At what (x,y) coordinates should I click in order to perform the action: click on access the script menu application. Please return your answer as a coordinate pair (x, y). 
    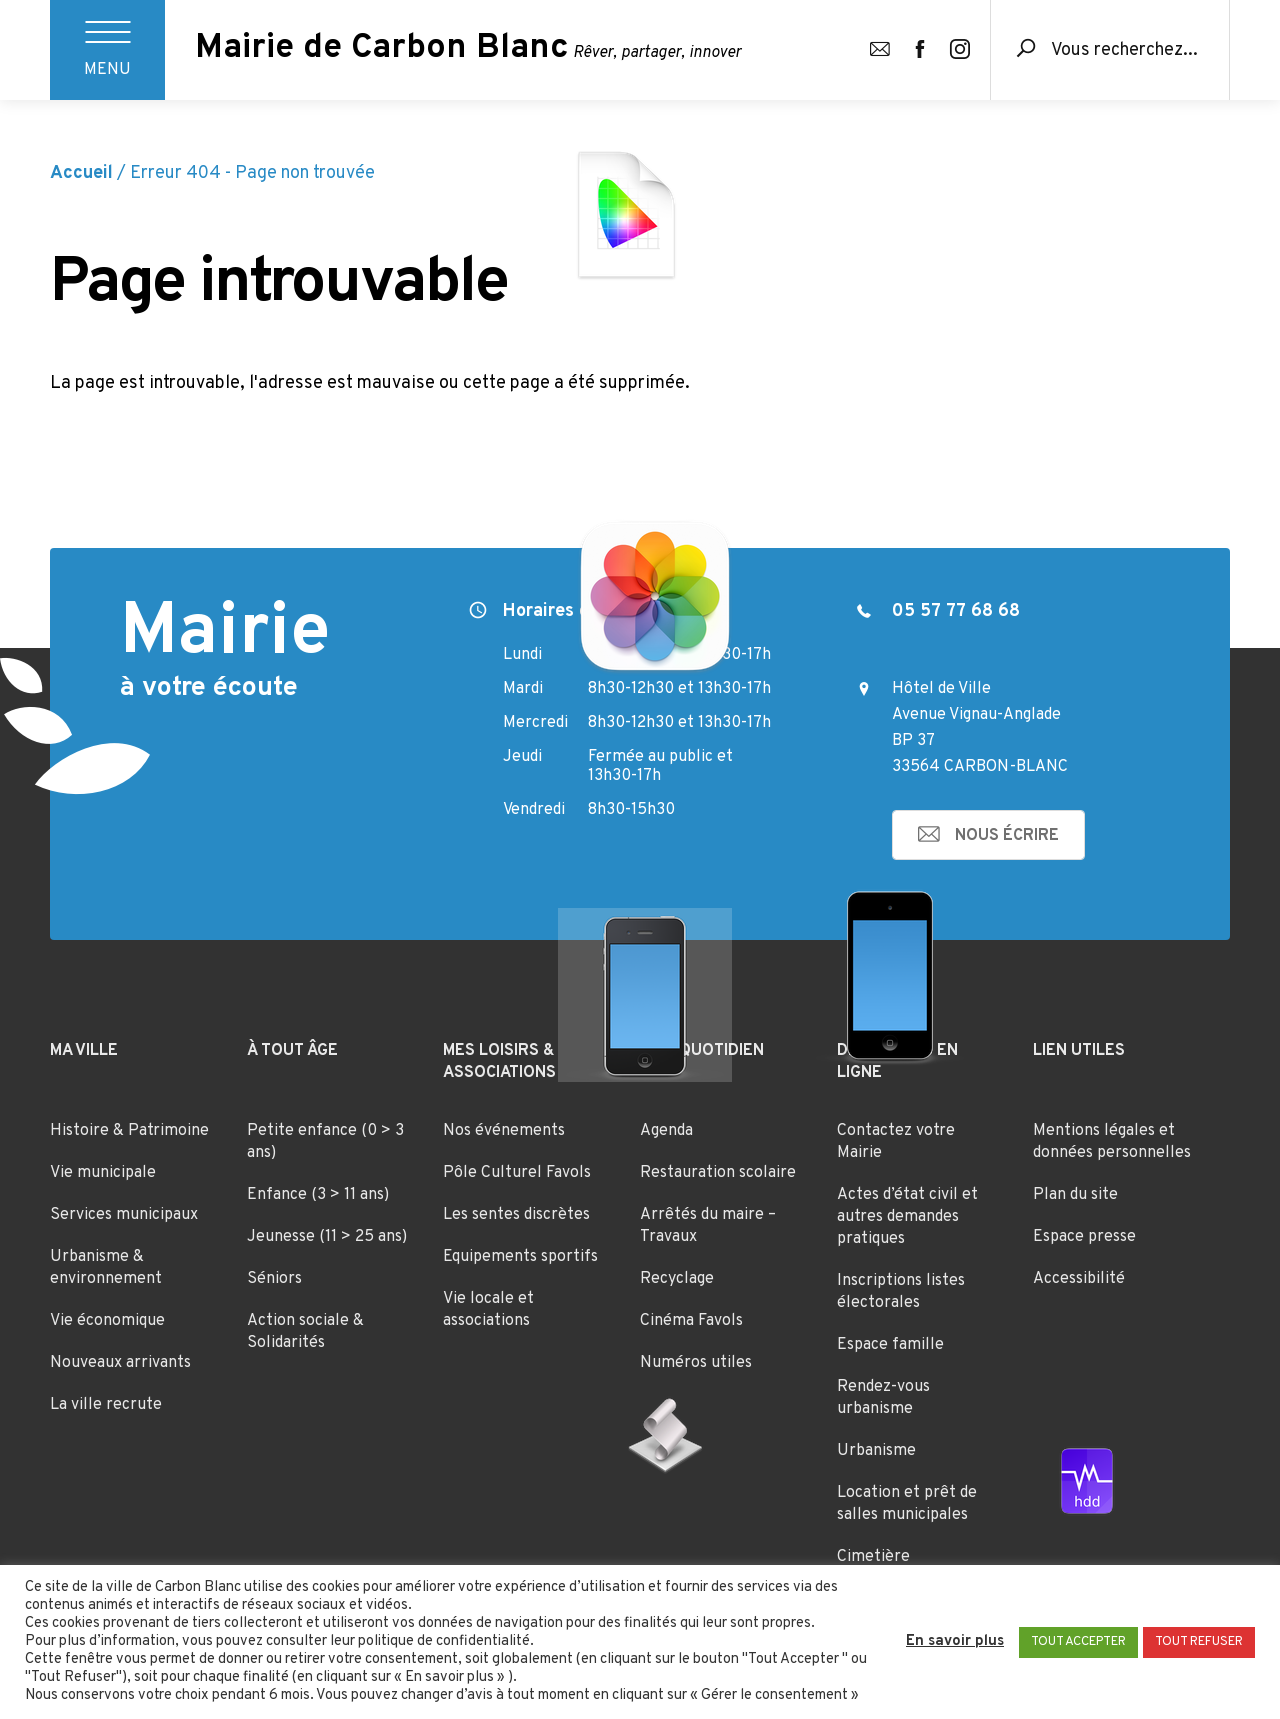
    Looking at the image, I should click on (665, 1435).